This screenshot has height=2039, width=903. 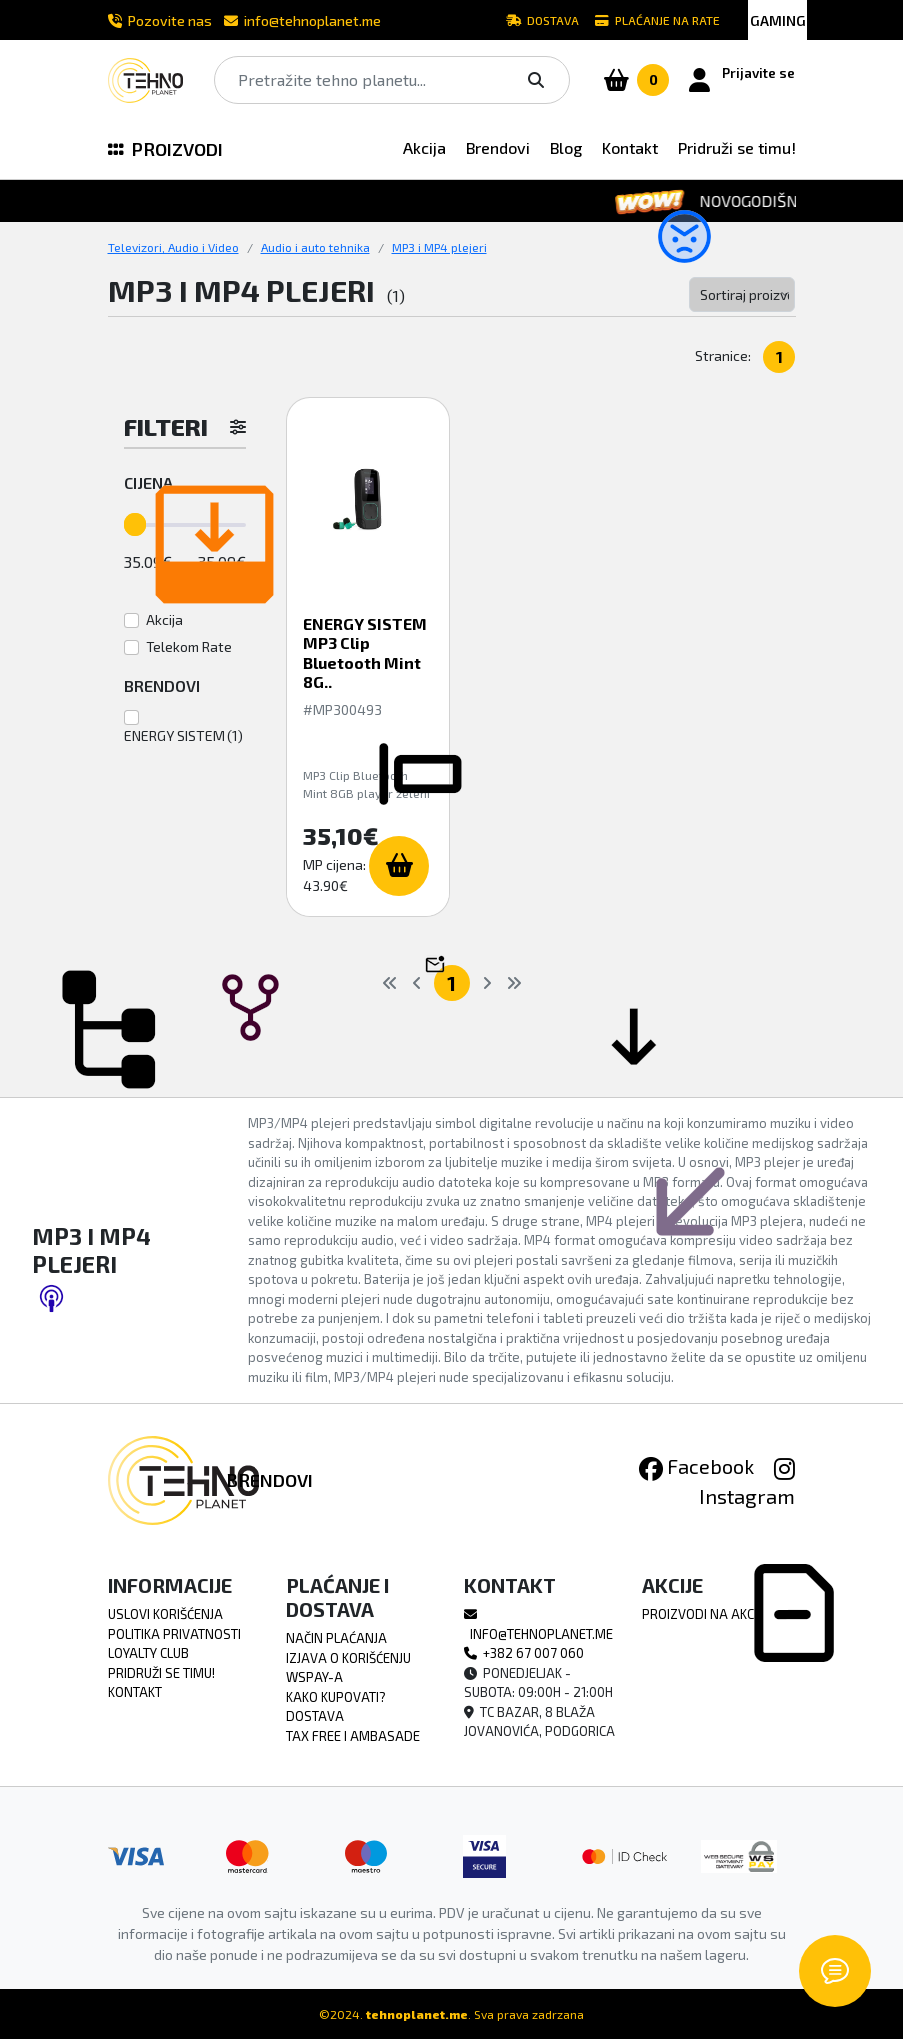 I want to click on dock panel to bottom of editor, so click(x=214, y=544).